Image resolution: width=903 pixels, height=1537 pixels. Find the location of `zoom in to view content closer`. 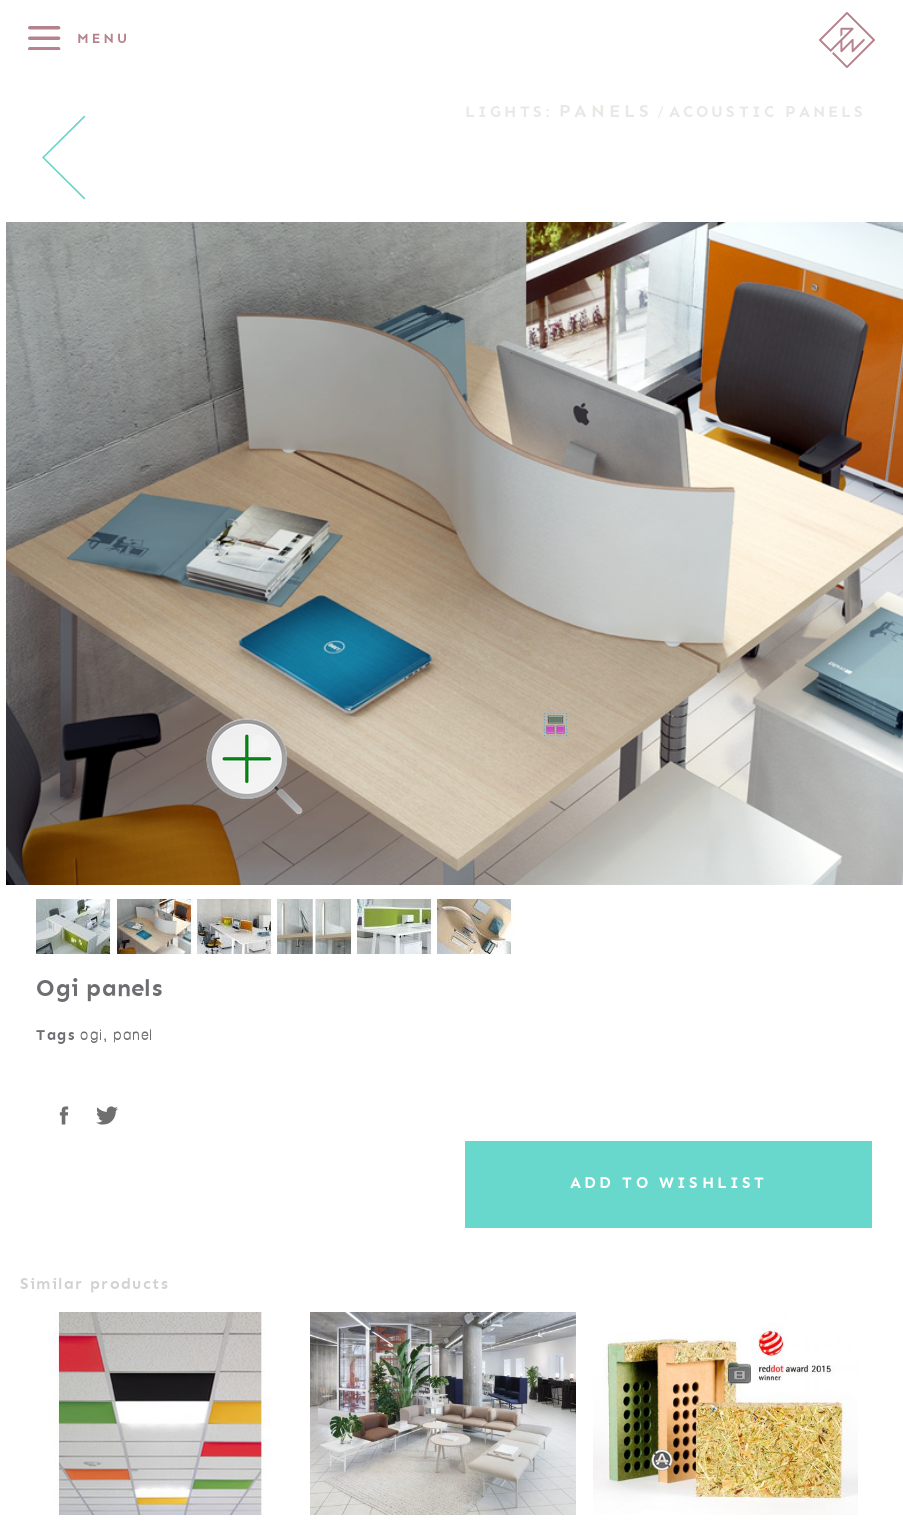

zoom in to view content closer is located at coordinates (253, 765).